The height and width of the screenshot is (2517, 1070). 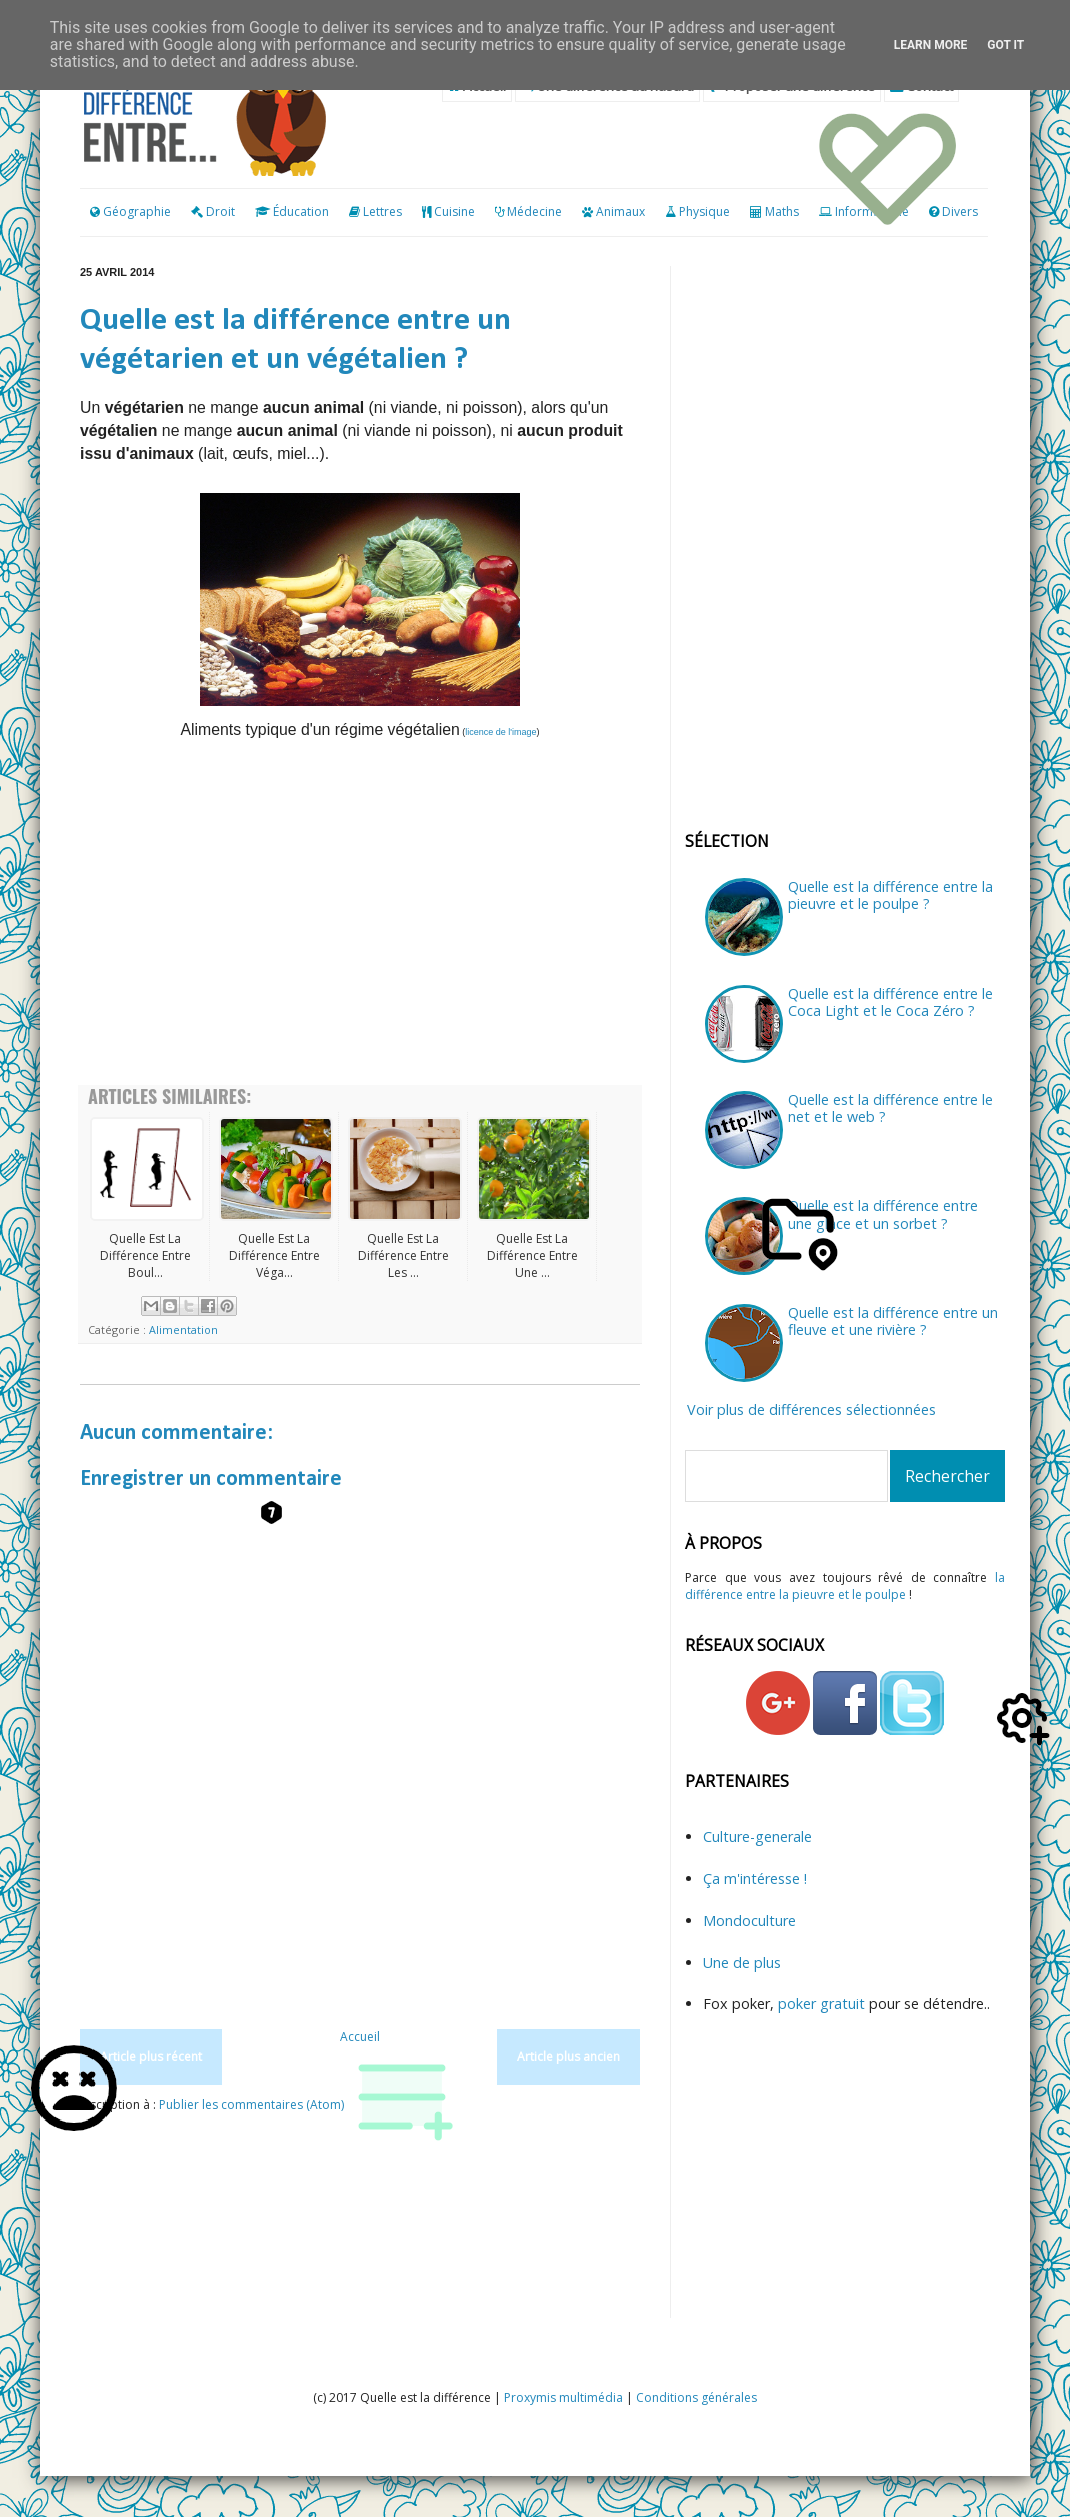 I want to click on indicates step 7 in a multi-step process, so click(x=271, y=1512).